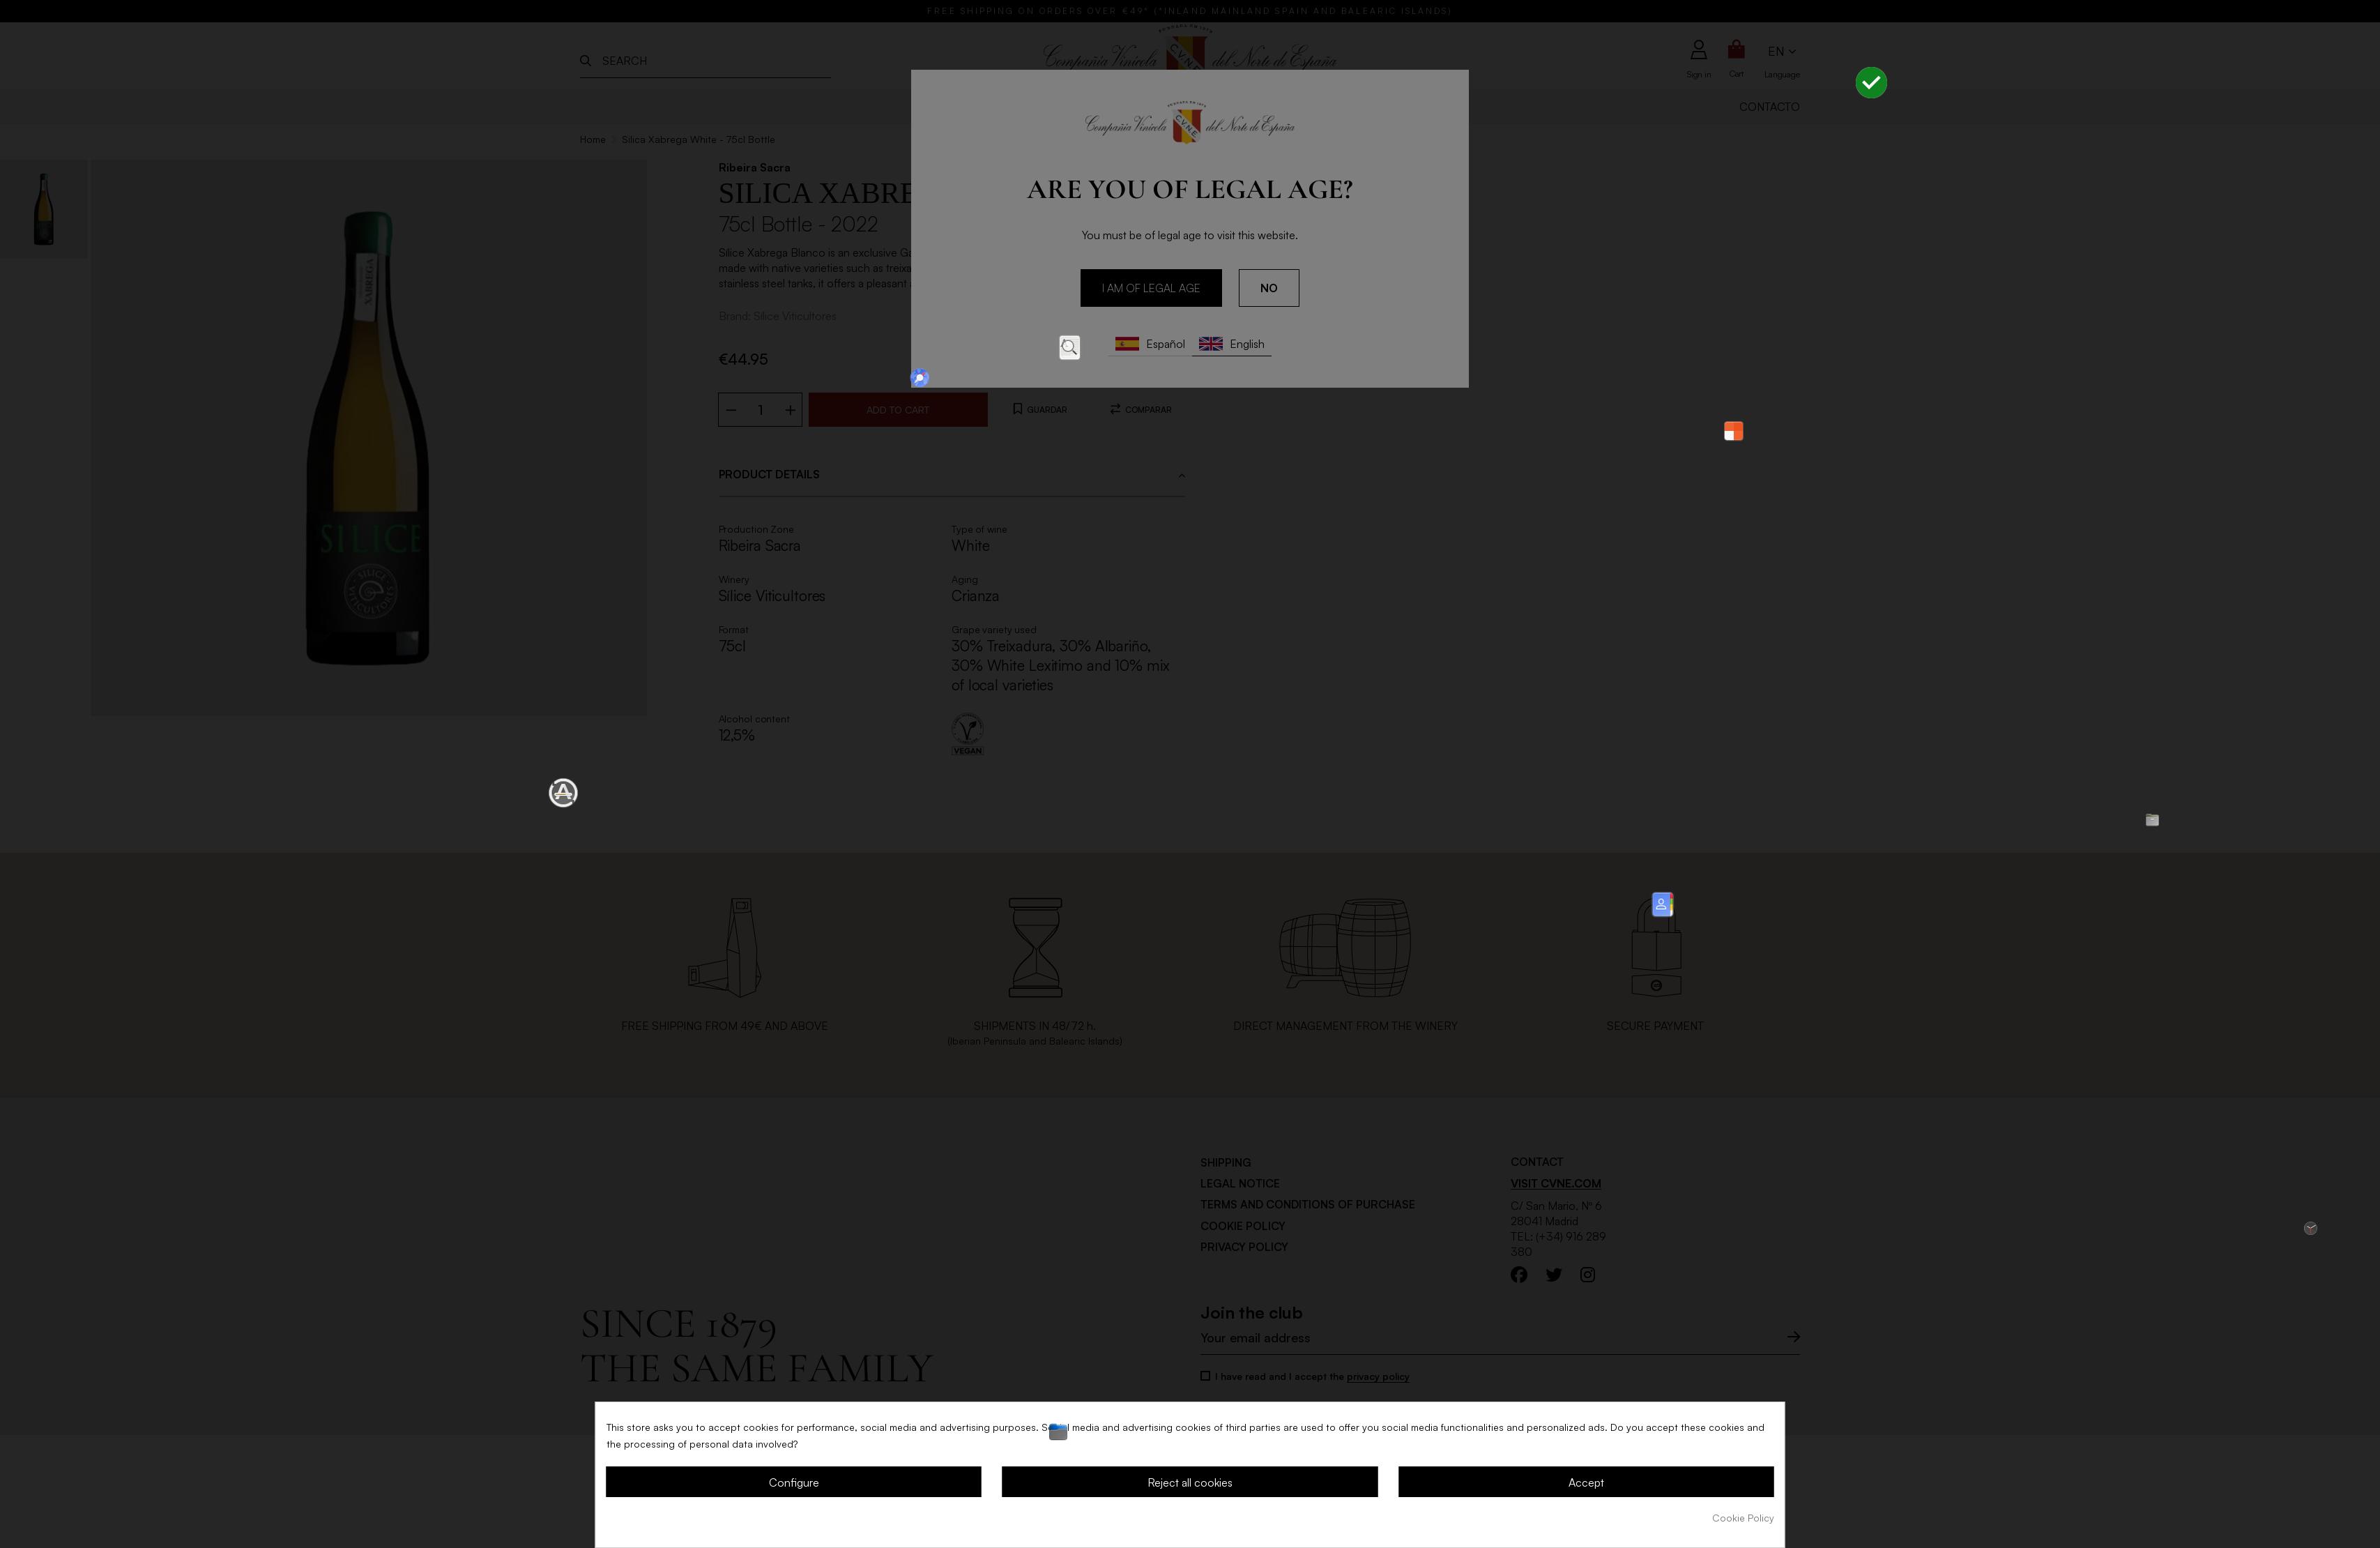 The height and width of the screenshot is (1548, 2380). Describe the element at coordinates (1058, 1432) in the screenshot. I see `drop files here to move them into this folder` at that location.